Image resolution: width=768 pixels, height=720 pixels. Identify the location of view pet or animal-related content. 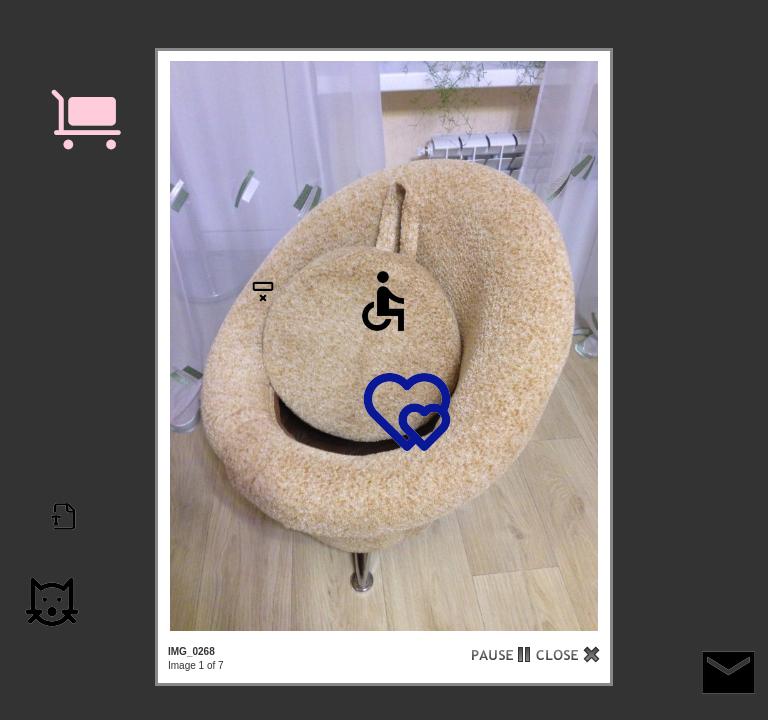
(52, 602).